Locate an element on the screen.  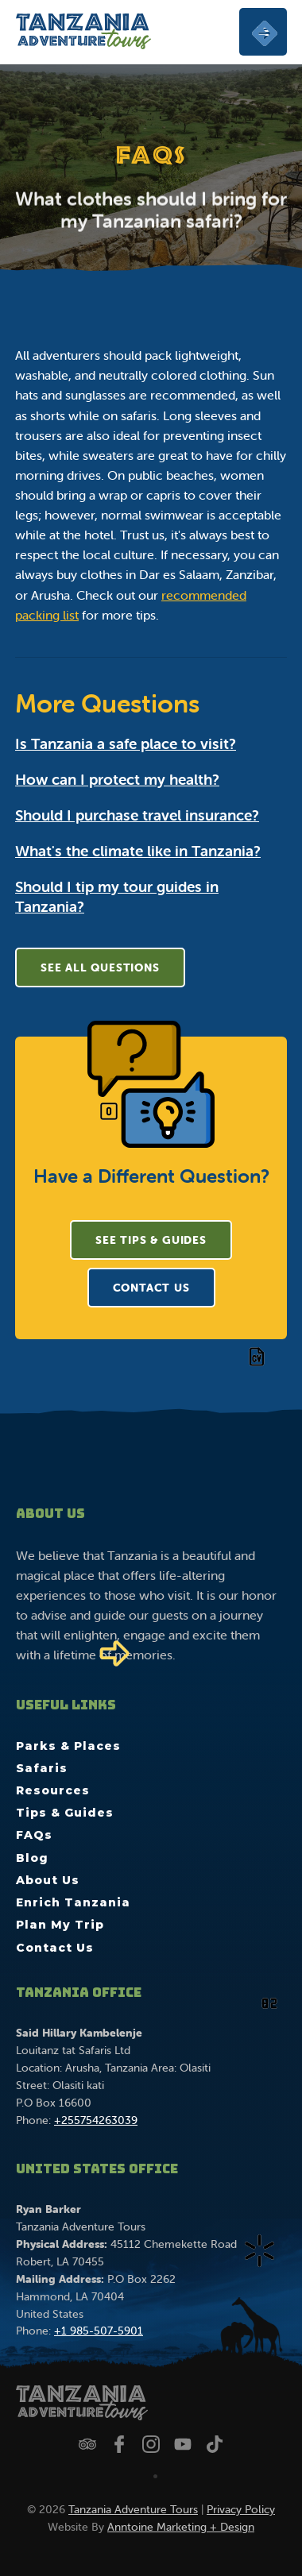
displays the number 82 as a label or badge is located at coordinates (269, 2003).